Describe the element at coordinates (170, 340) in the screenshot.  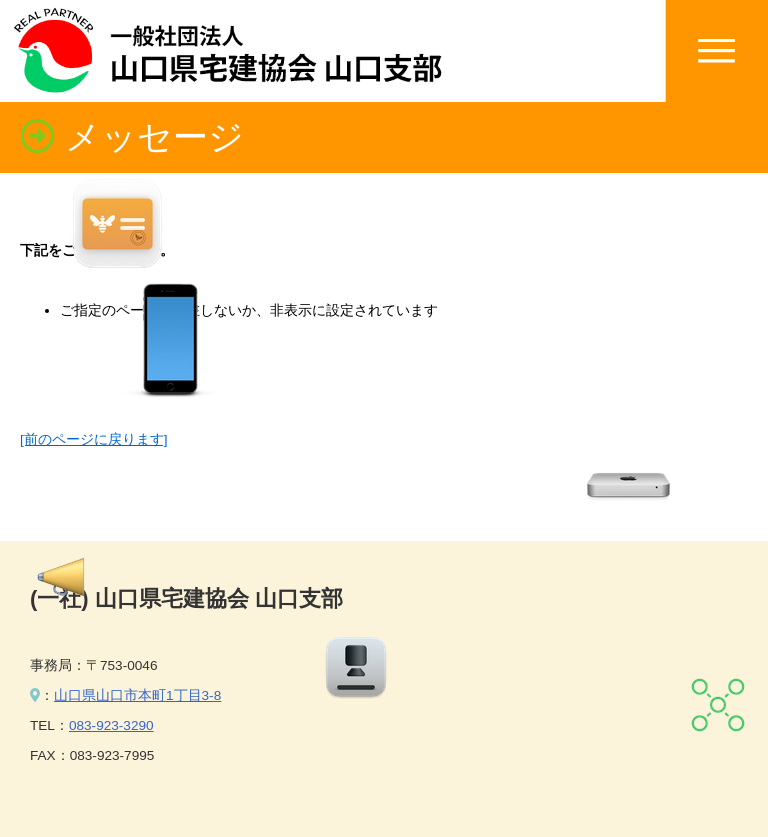
I see `indicates a connected iPhone device` at that location.